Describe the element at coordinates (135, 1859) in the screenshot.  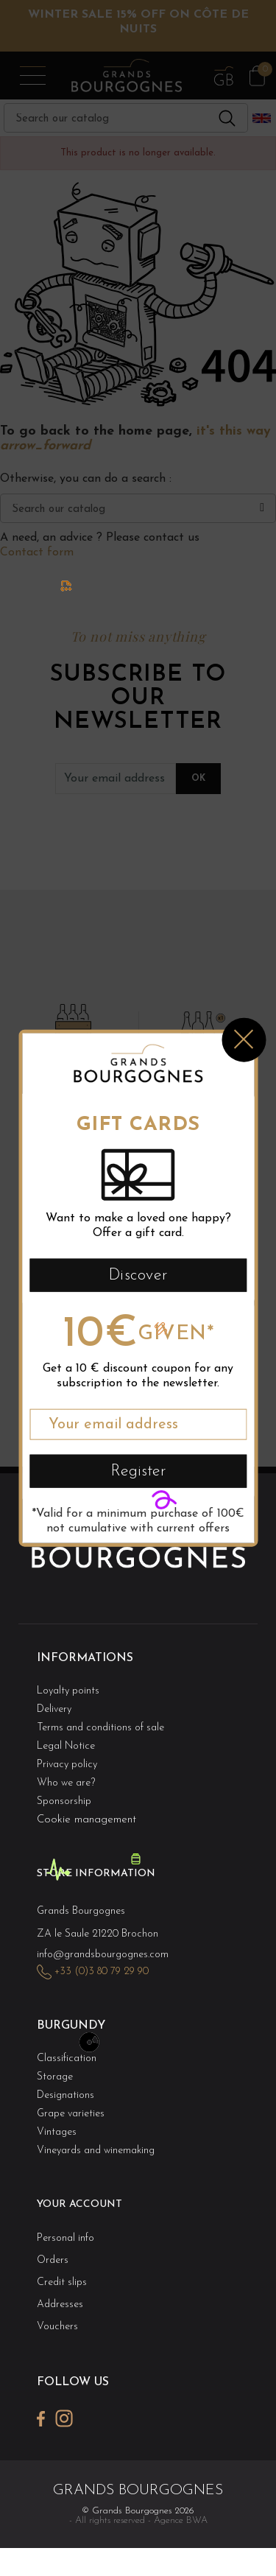
I see `view product or container details` at that location.